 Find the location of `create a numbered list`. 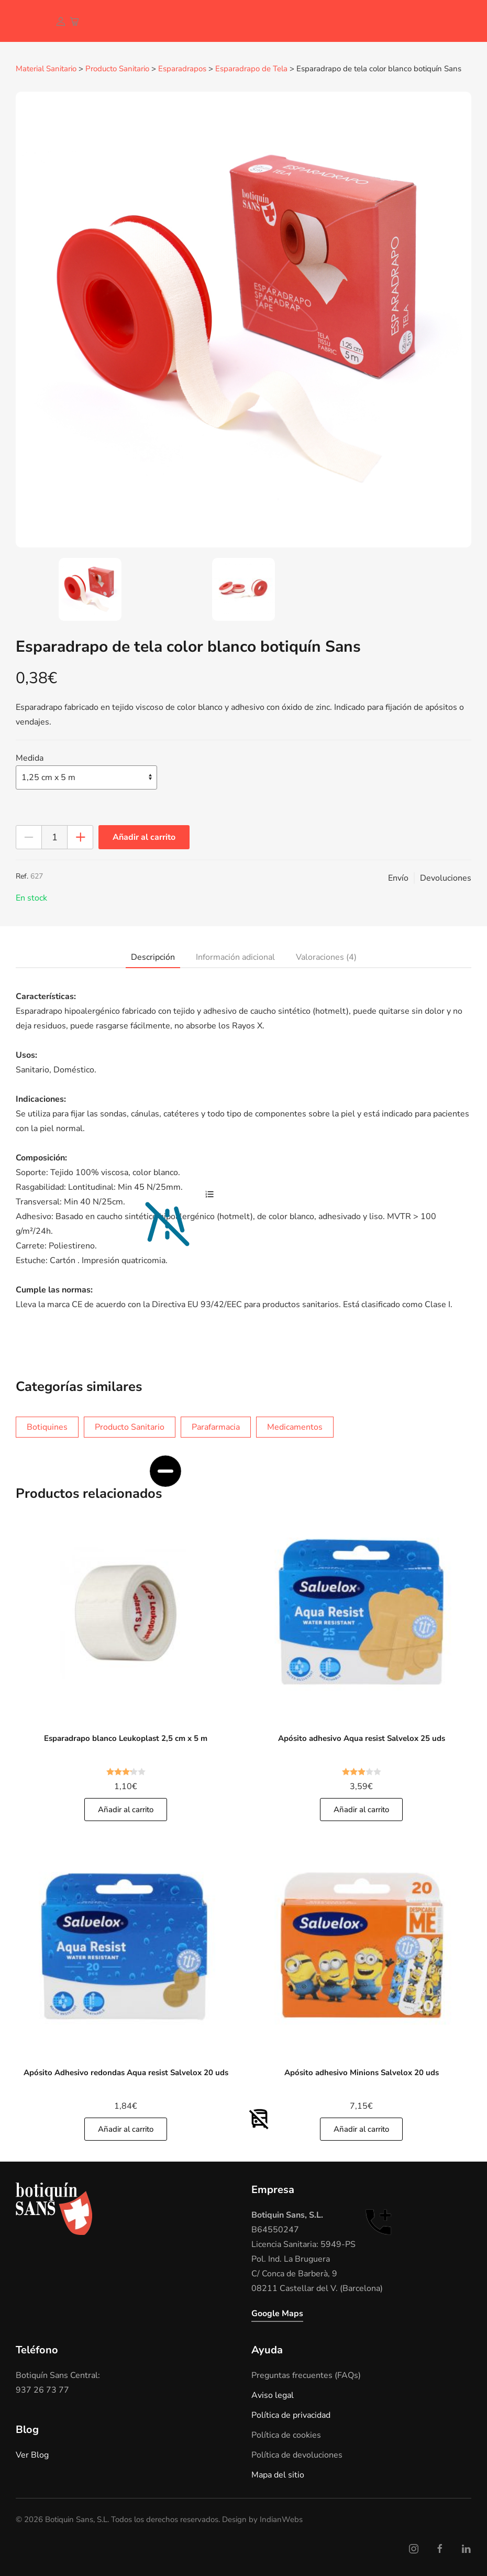

create a numbered list is located at coordinates (209, 1194).